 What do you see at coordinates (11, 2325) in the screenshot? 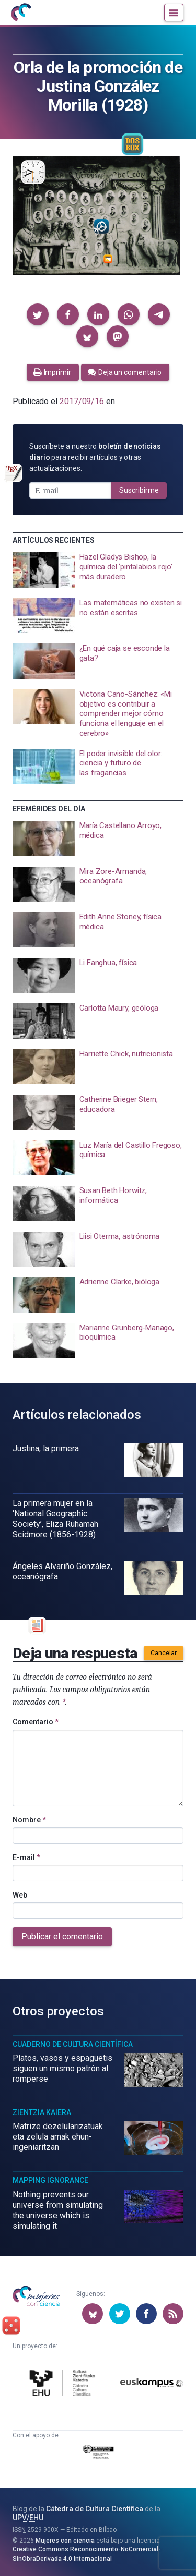
I see `open tali dice game app` at bounding box center [11, 2325].